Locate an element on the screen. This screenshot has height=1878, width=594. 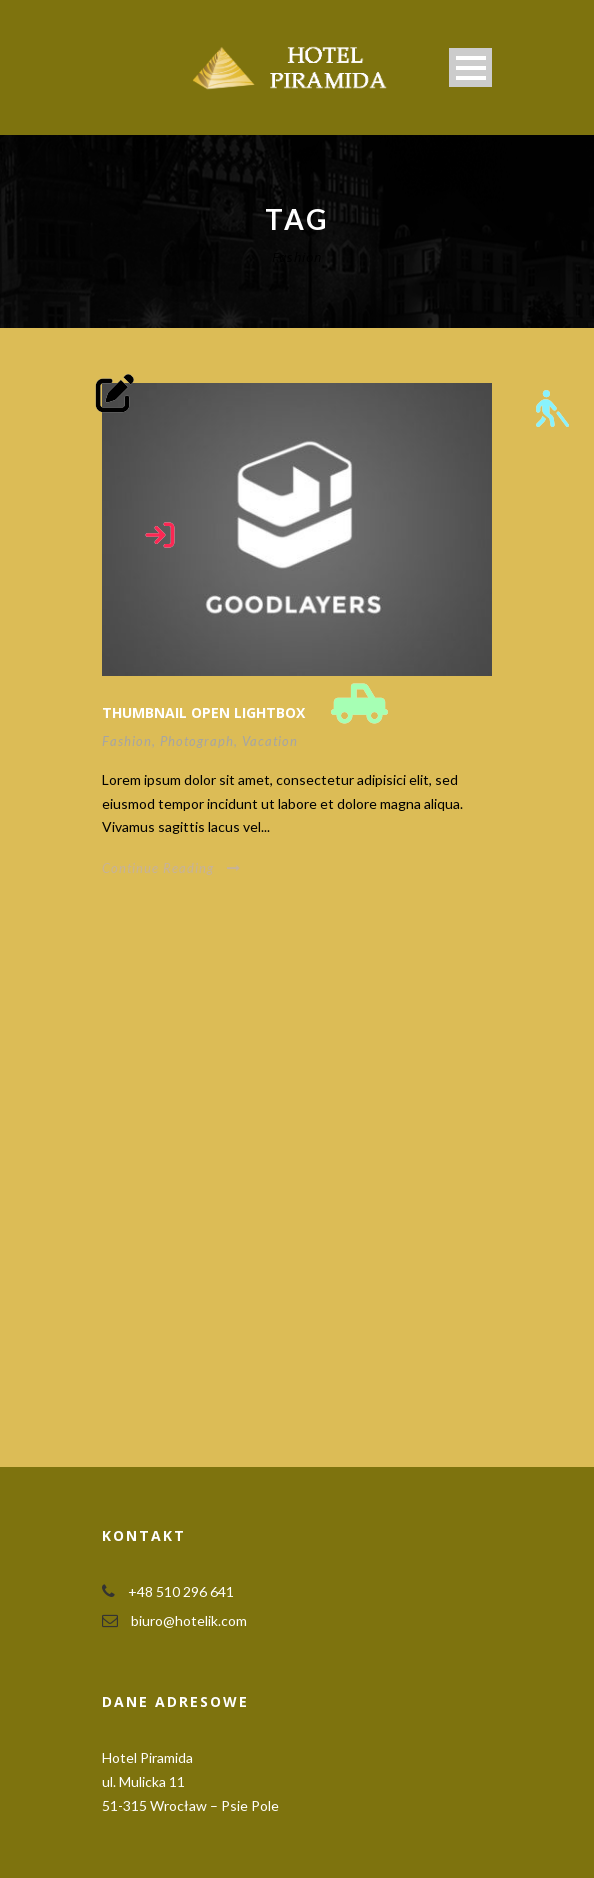
indicates accessibility features are available is located at coordinates (550, 408).